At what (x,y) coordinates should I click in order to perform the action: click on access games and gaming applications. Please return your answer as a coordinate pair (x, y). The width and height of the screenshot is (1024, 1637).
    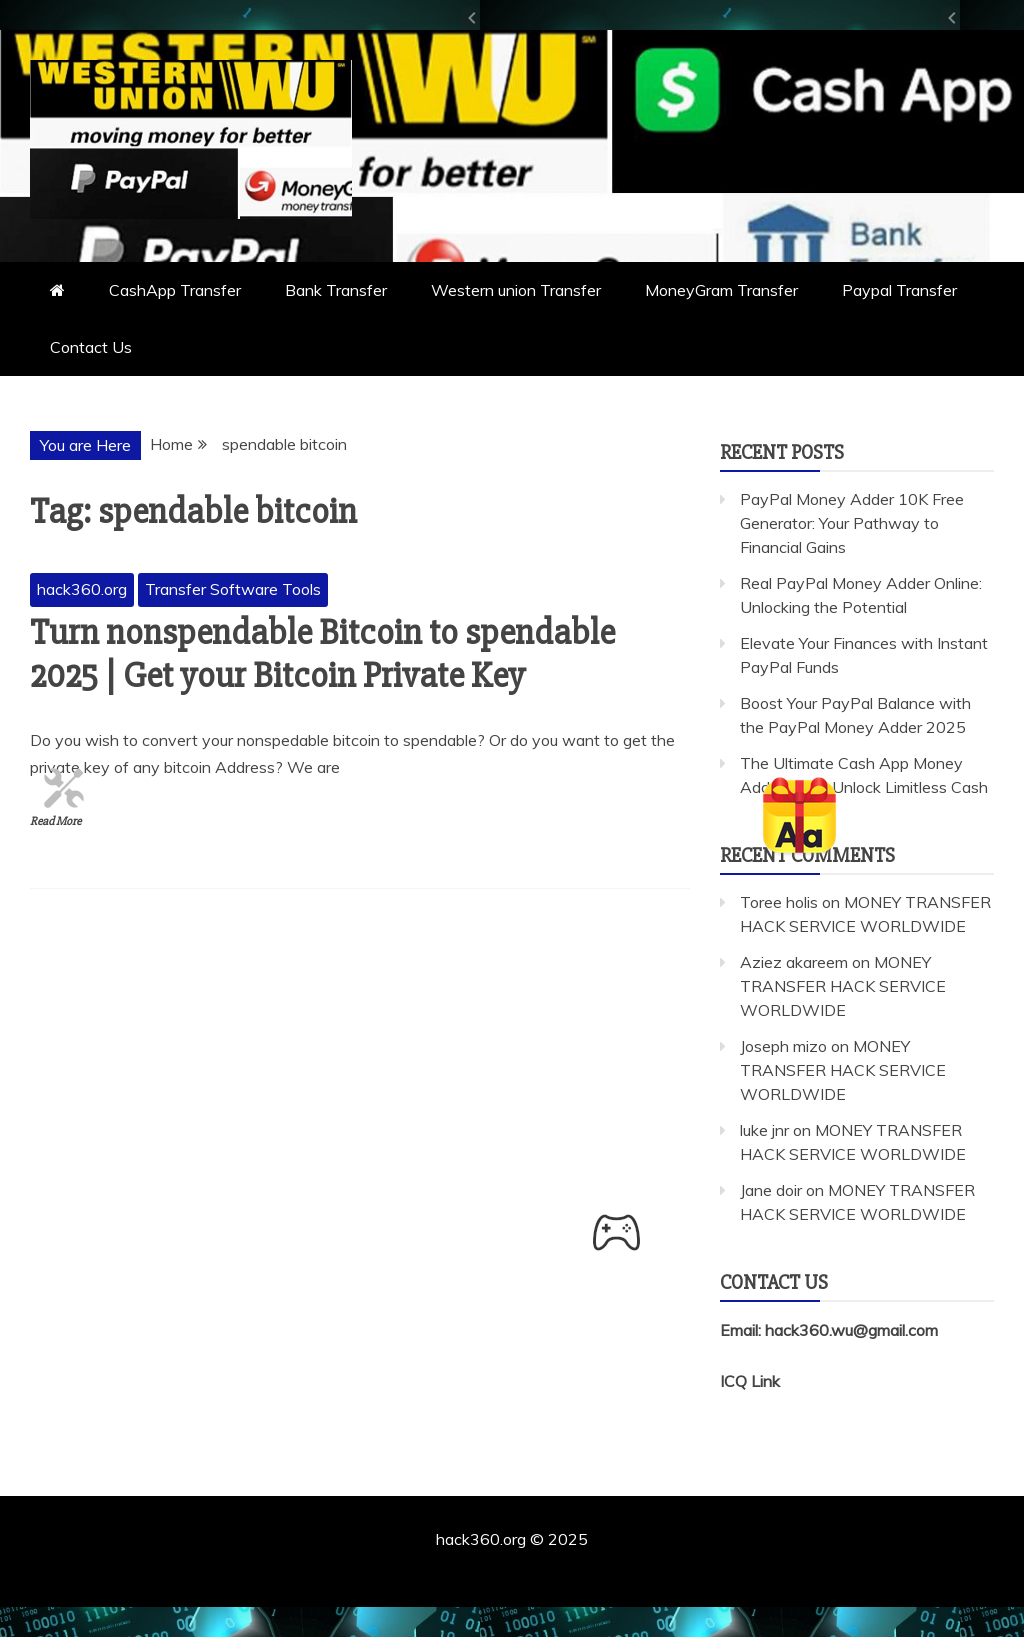
    Looking at the image, I should click on (616, 1232).